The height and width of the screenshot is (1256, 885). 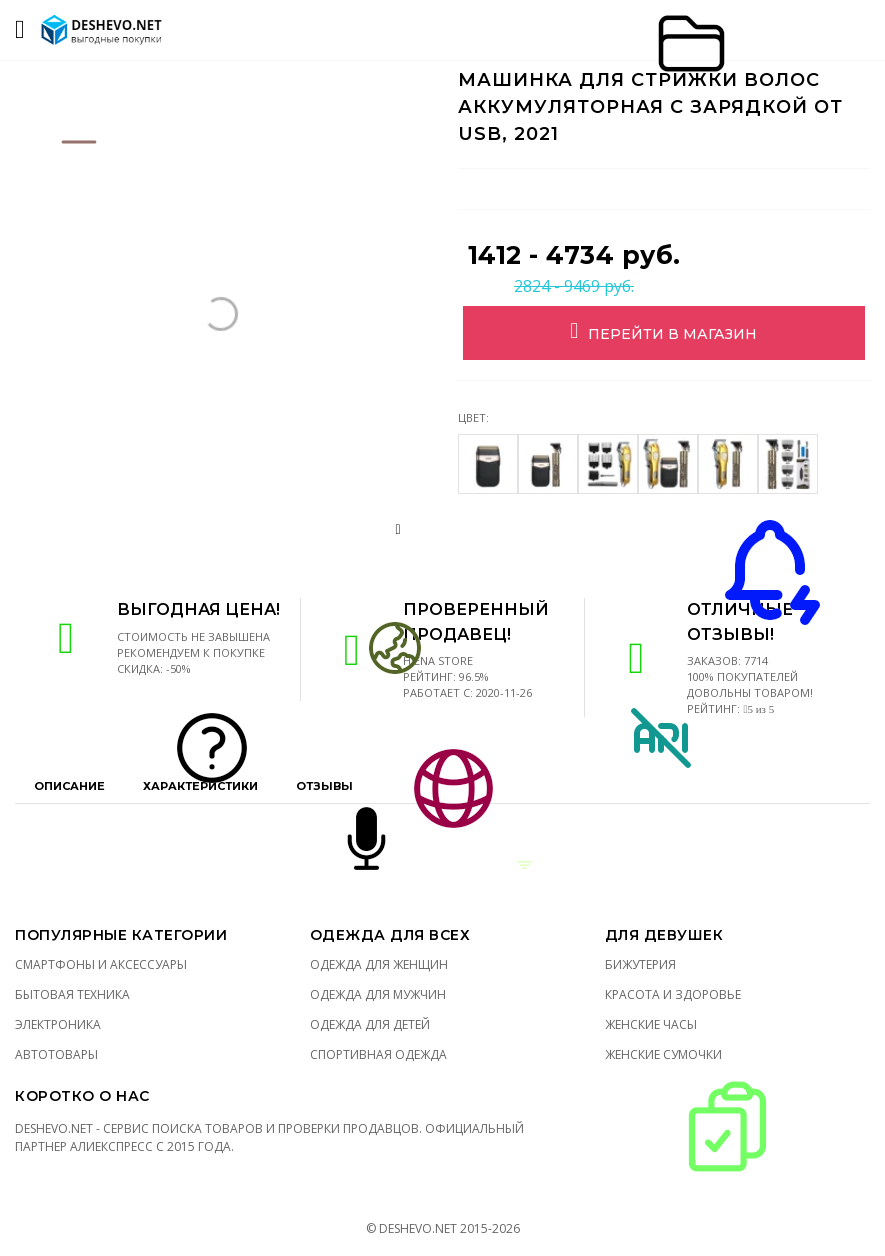 What do you see at coordinates (770, 570) in the screenshot?
I see `notification triggered by an automated action or event` at bounding box center [770, 570].